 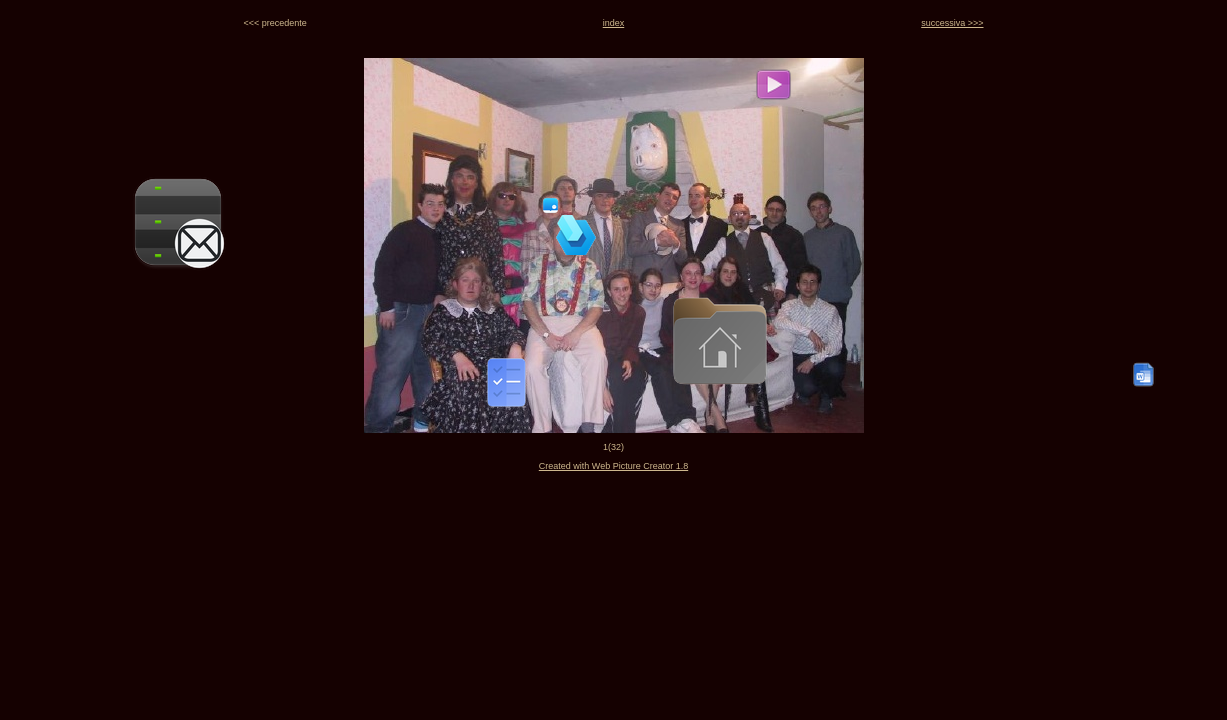 I want to click on open the to-do list app, so click(x=506, y=382).